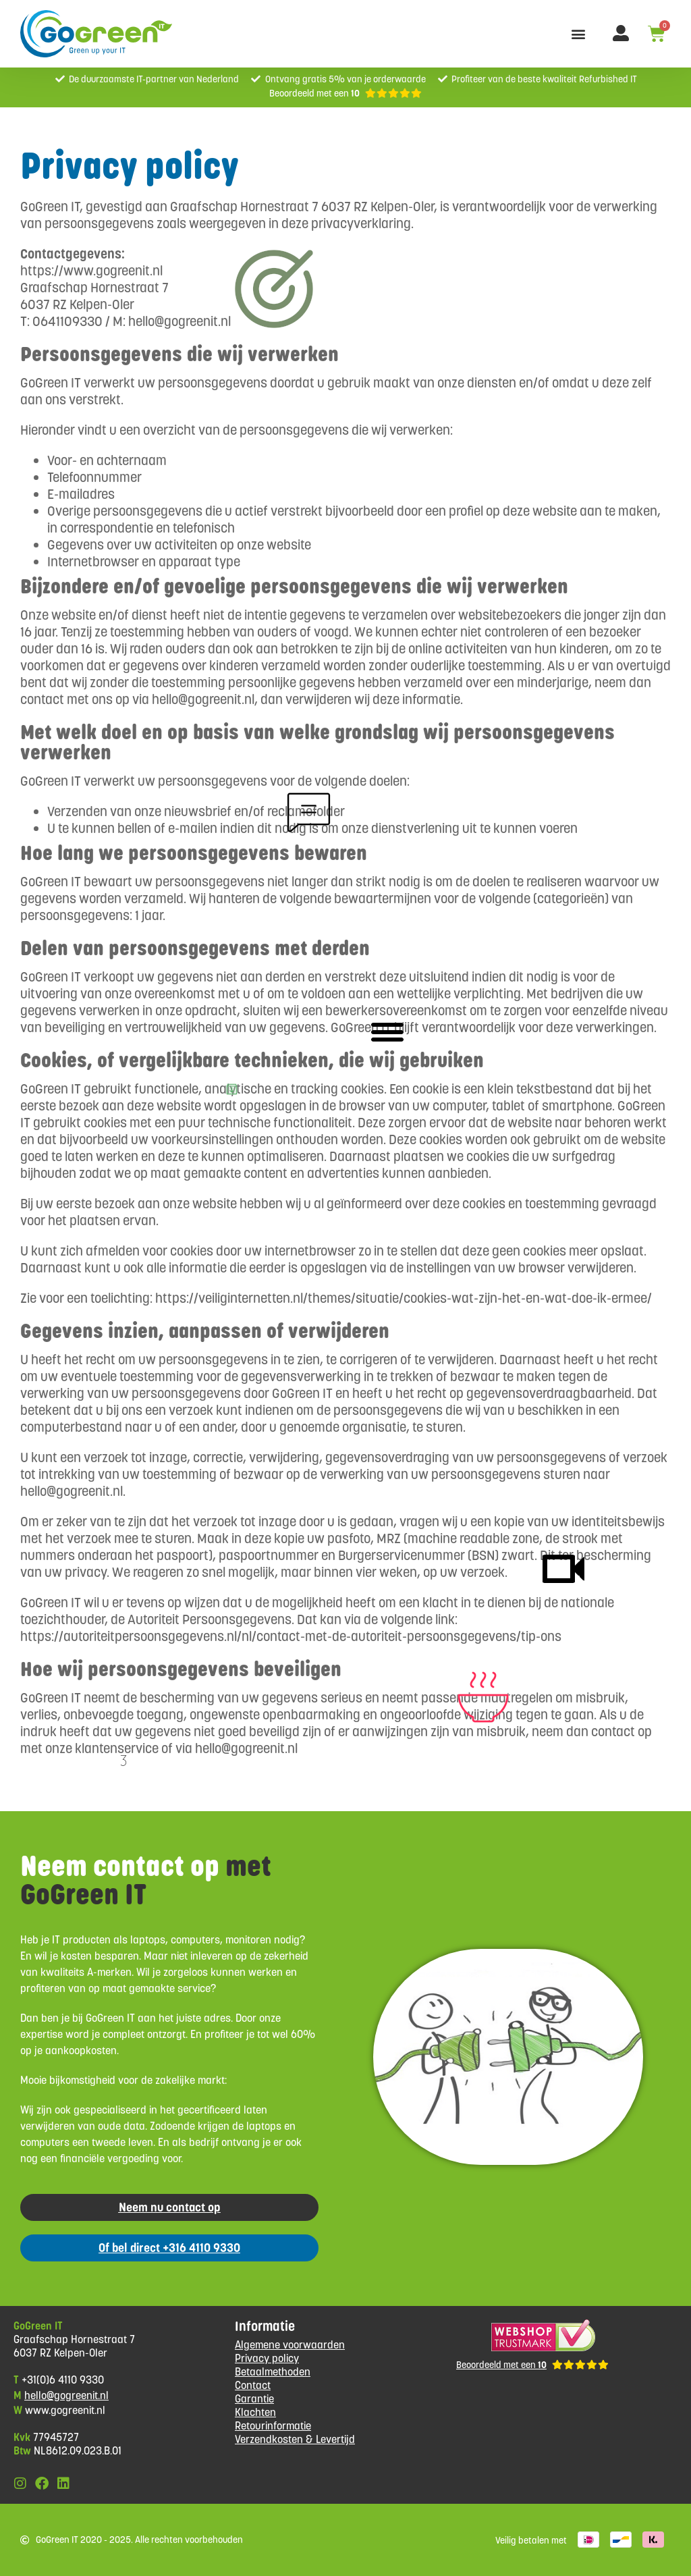 This screenshot has width=691, height=2576. What do you see at coordinates (483, 1697) in the screenshot?
I see `view hot food or soup options` at bounding box center [483, 1697].